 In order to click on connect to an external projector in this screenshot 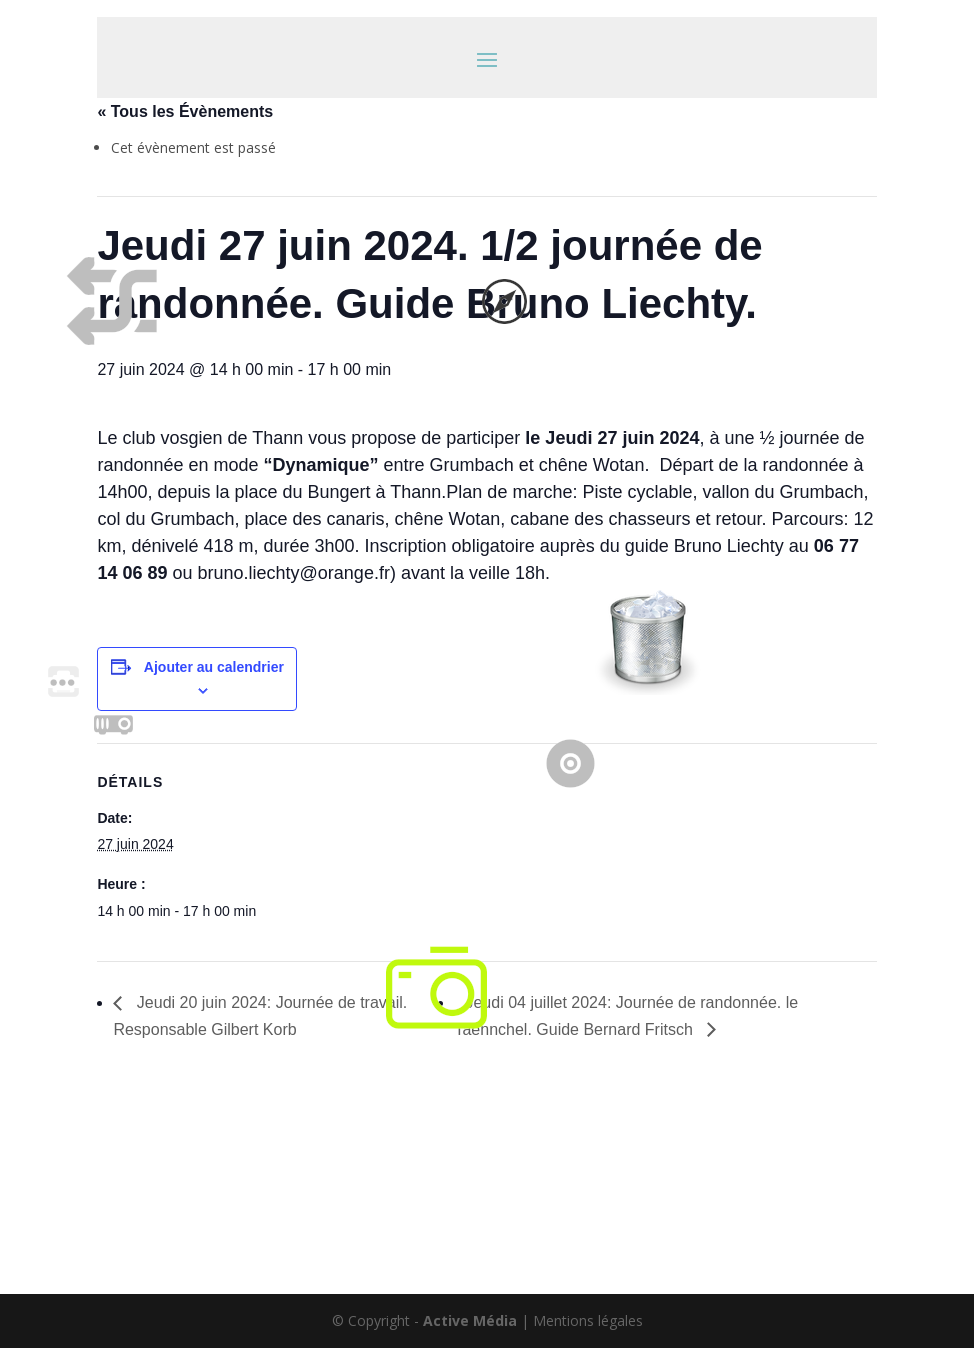, I will do `click(113, 722)`.